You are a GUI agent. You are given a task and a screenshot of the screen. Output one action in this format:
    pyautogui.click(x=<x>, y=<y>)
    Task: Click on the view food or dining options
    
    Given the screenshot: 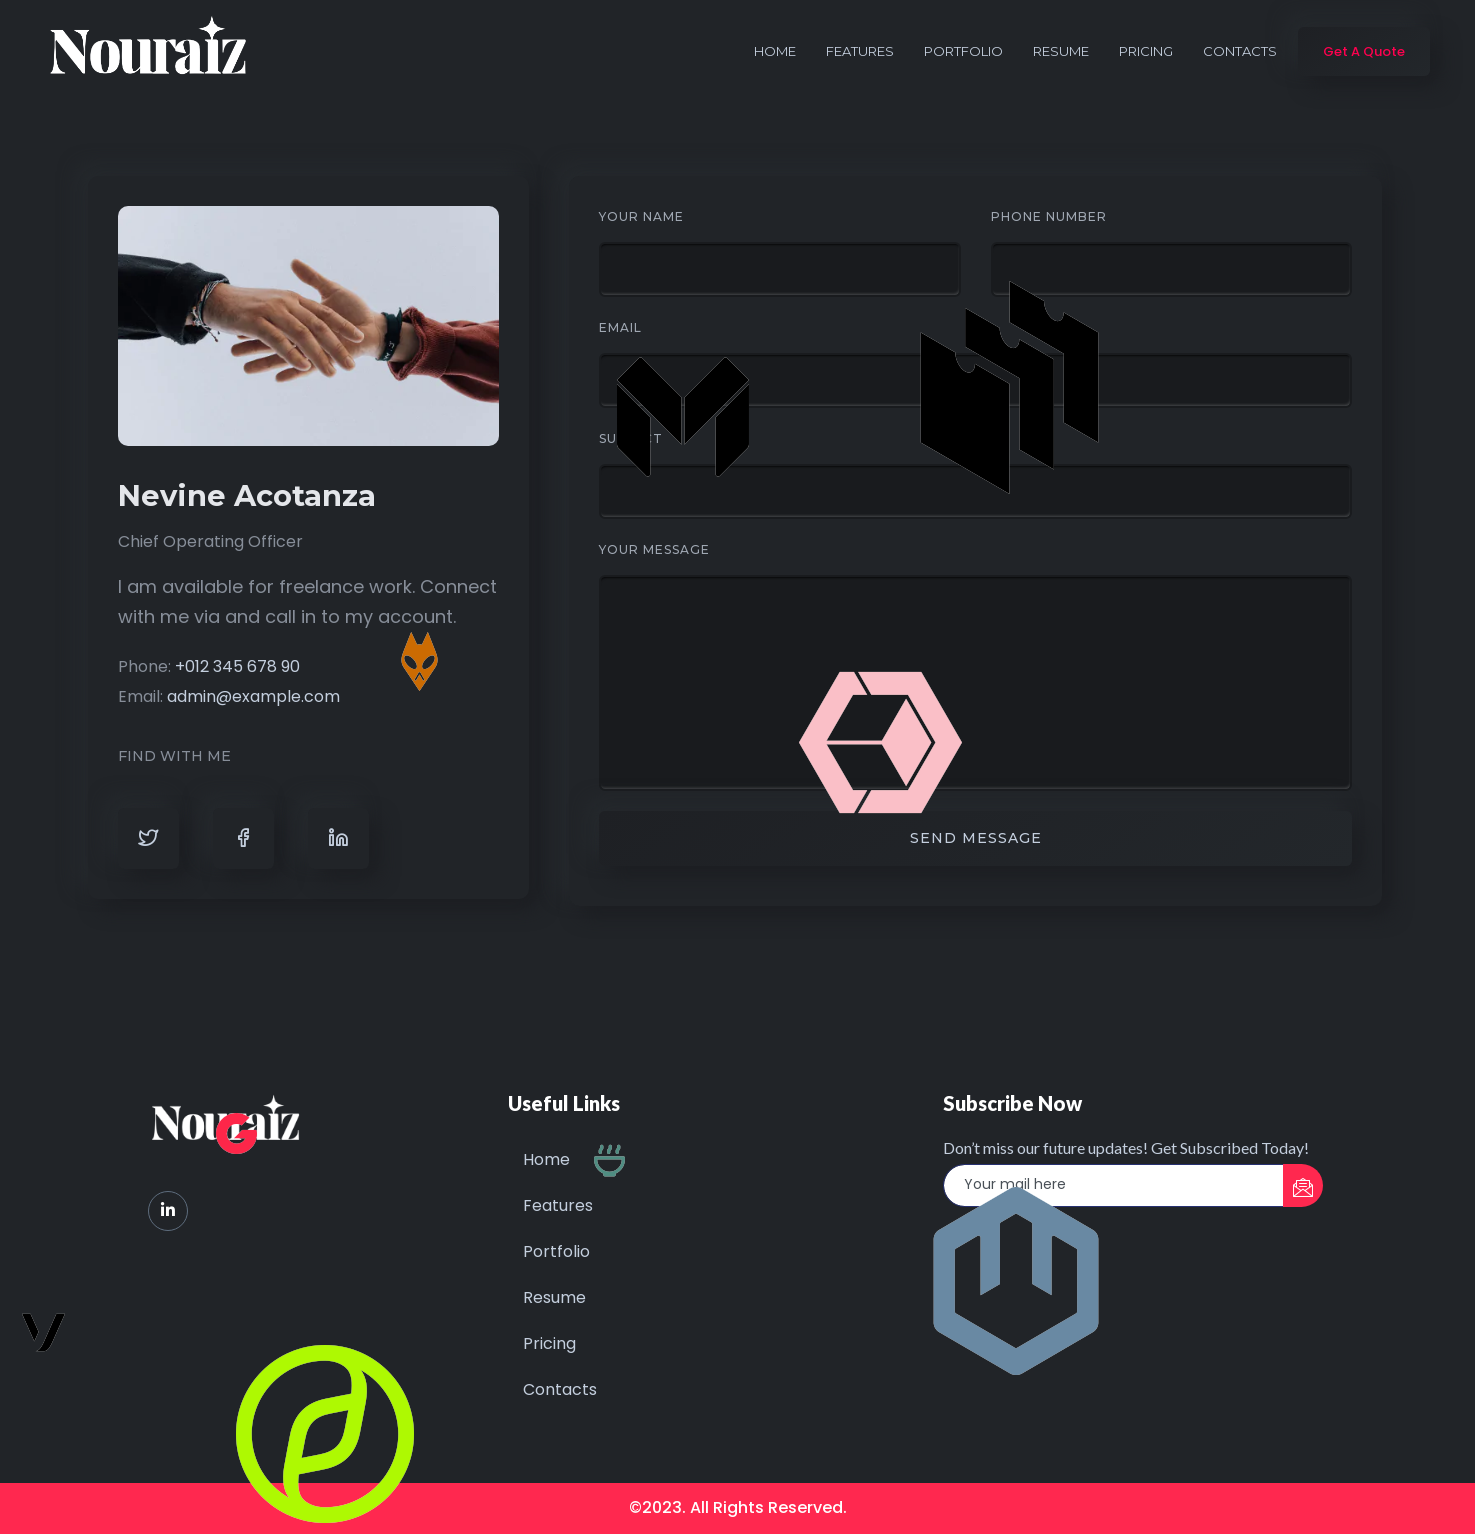 What is the action you would take?
    pyautogui.click(x=609, y=1162)
    